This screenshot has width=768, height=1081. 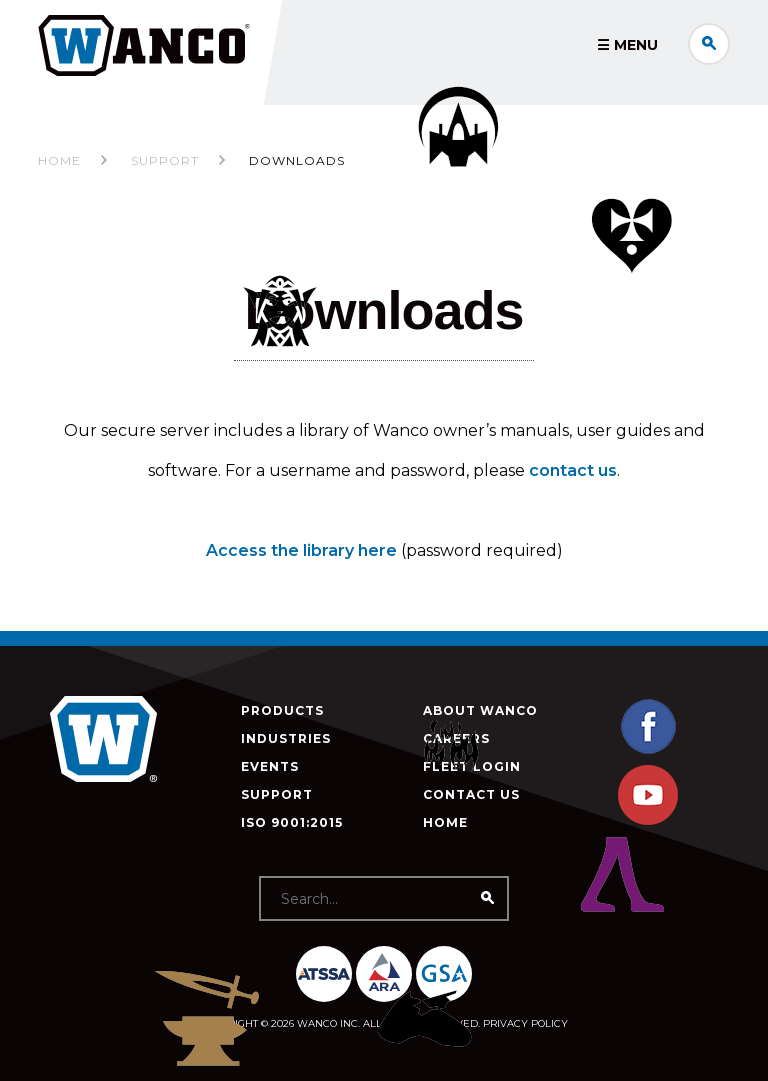 What do you see at coordinates (451, 748) in the screenshot?
I see `indicates active wildfire alerts in your area` at bounding box center [451, 748].